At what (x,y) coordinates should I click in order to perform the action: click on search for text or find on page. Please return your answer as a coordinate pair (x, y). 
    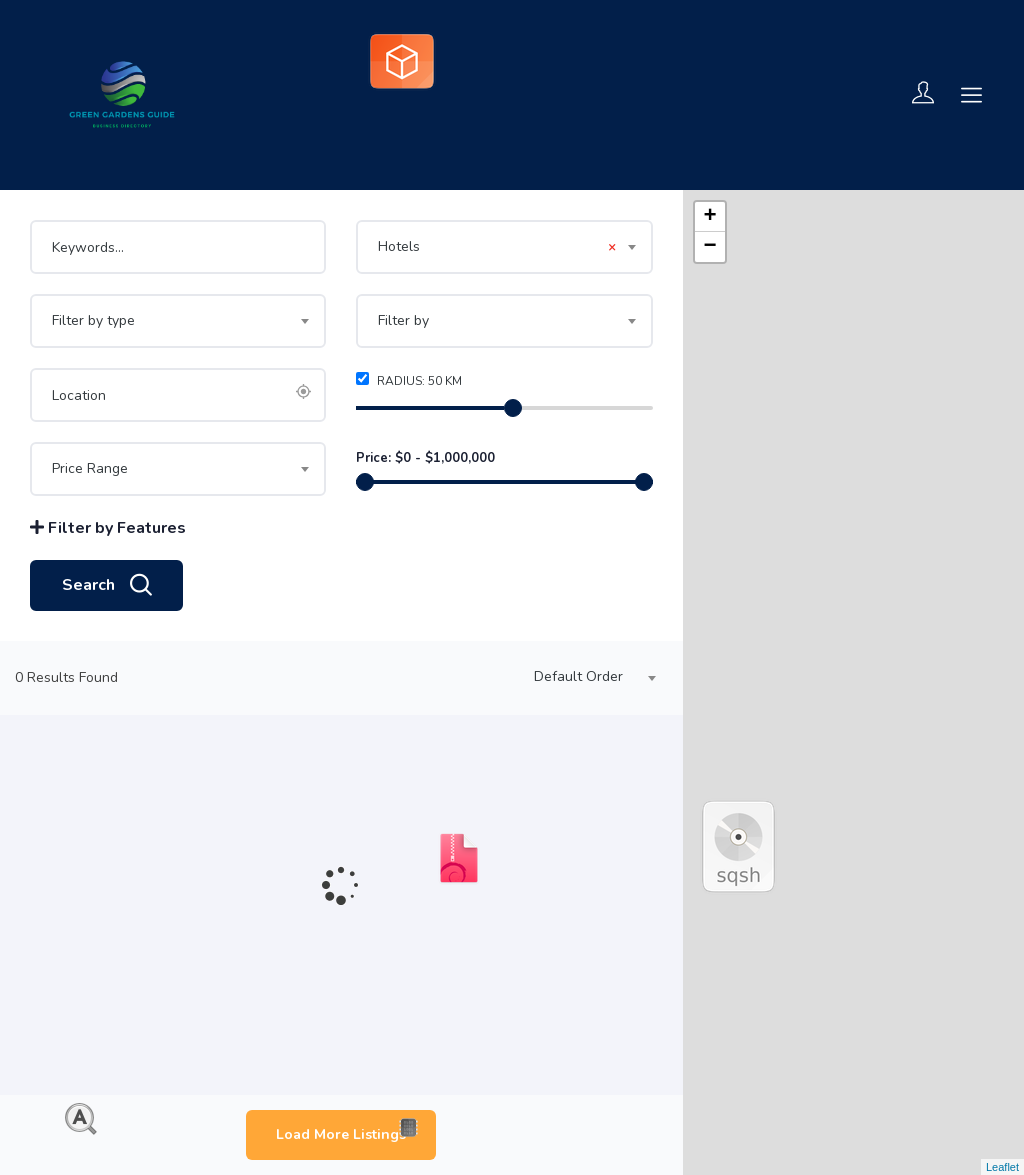
    Looking at the image, I should click on (81, 1119).